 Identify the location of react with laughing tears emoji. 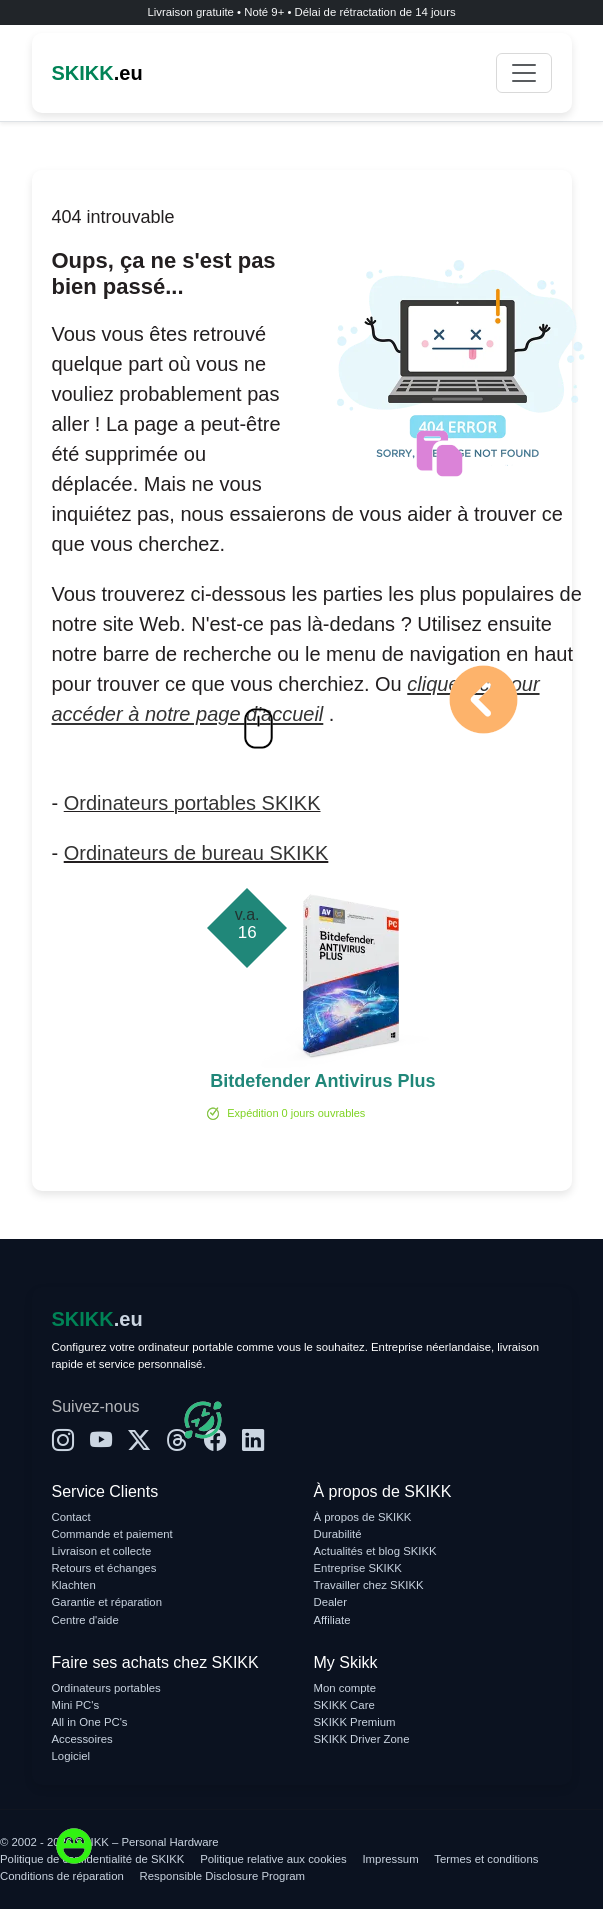
(203, 1420).